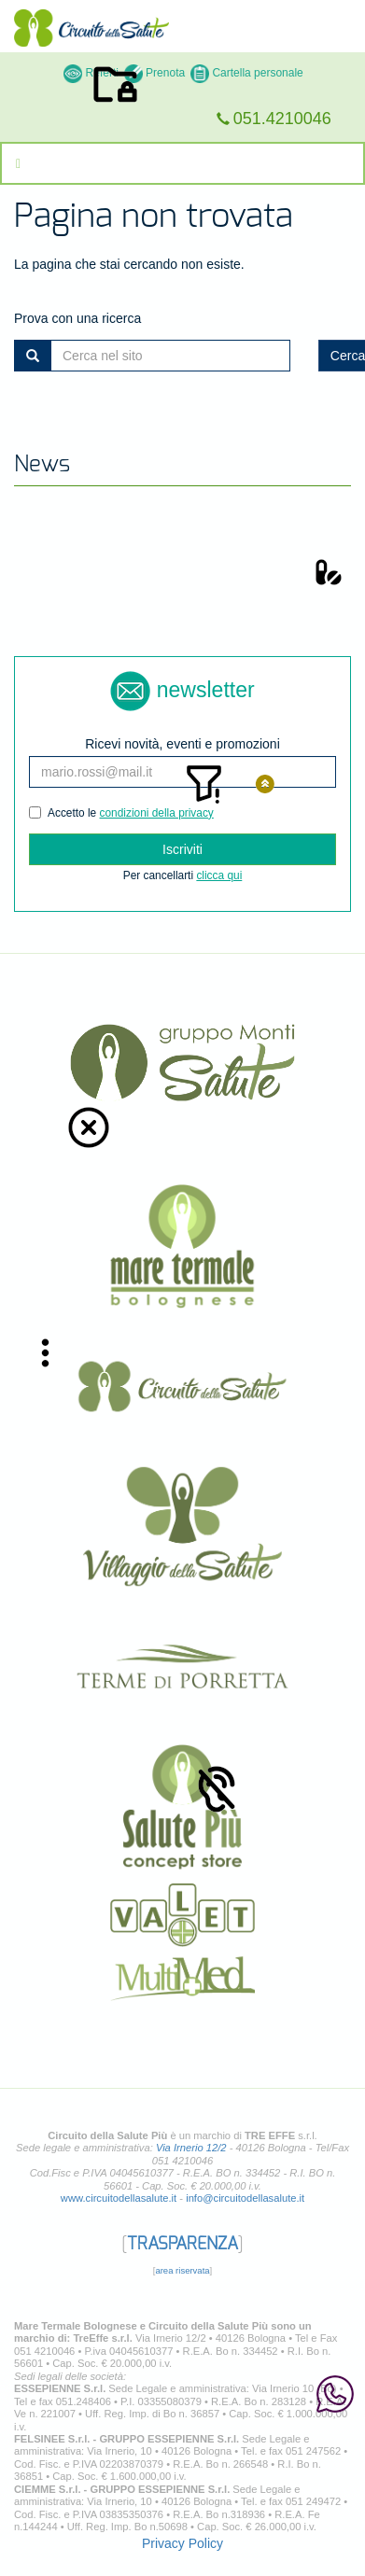  Describe the element at coordinates (329, 572) in the screenshot. I see `view medication reminders` at that location.